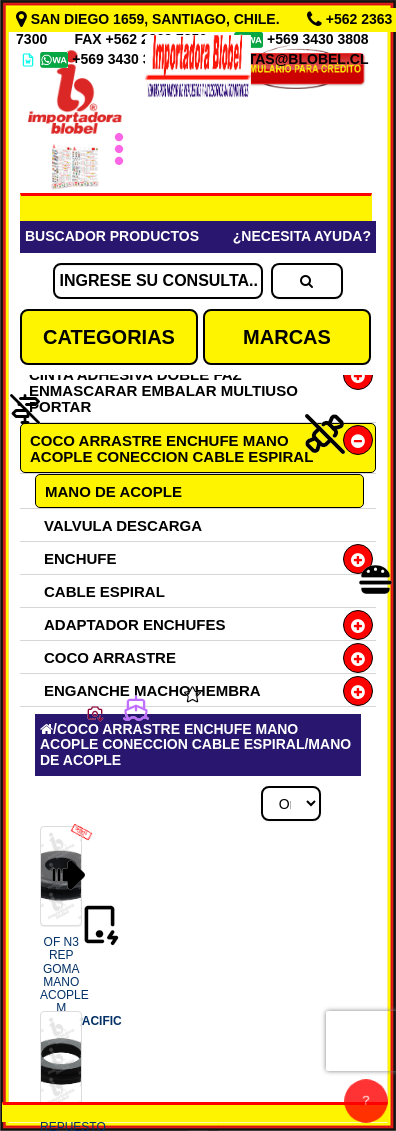  What do you see at coordinates (375, 579) in the screenshot?
I see `open navigation menu` at bounding box center [375, 579].